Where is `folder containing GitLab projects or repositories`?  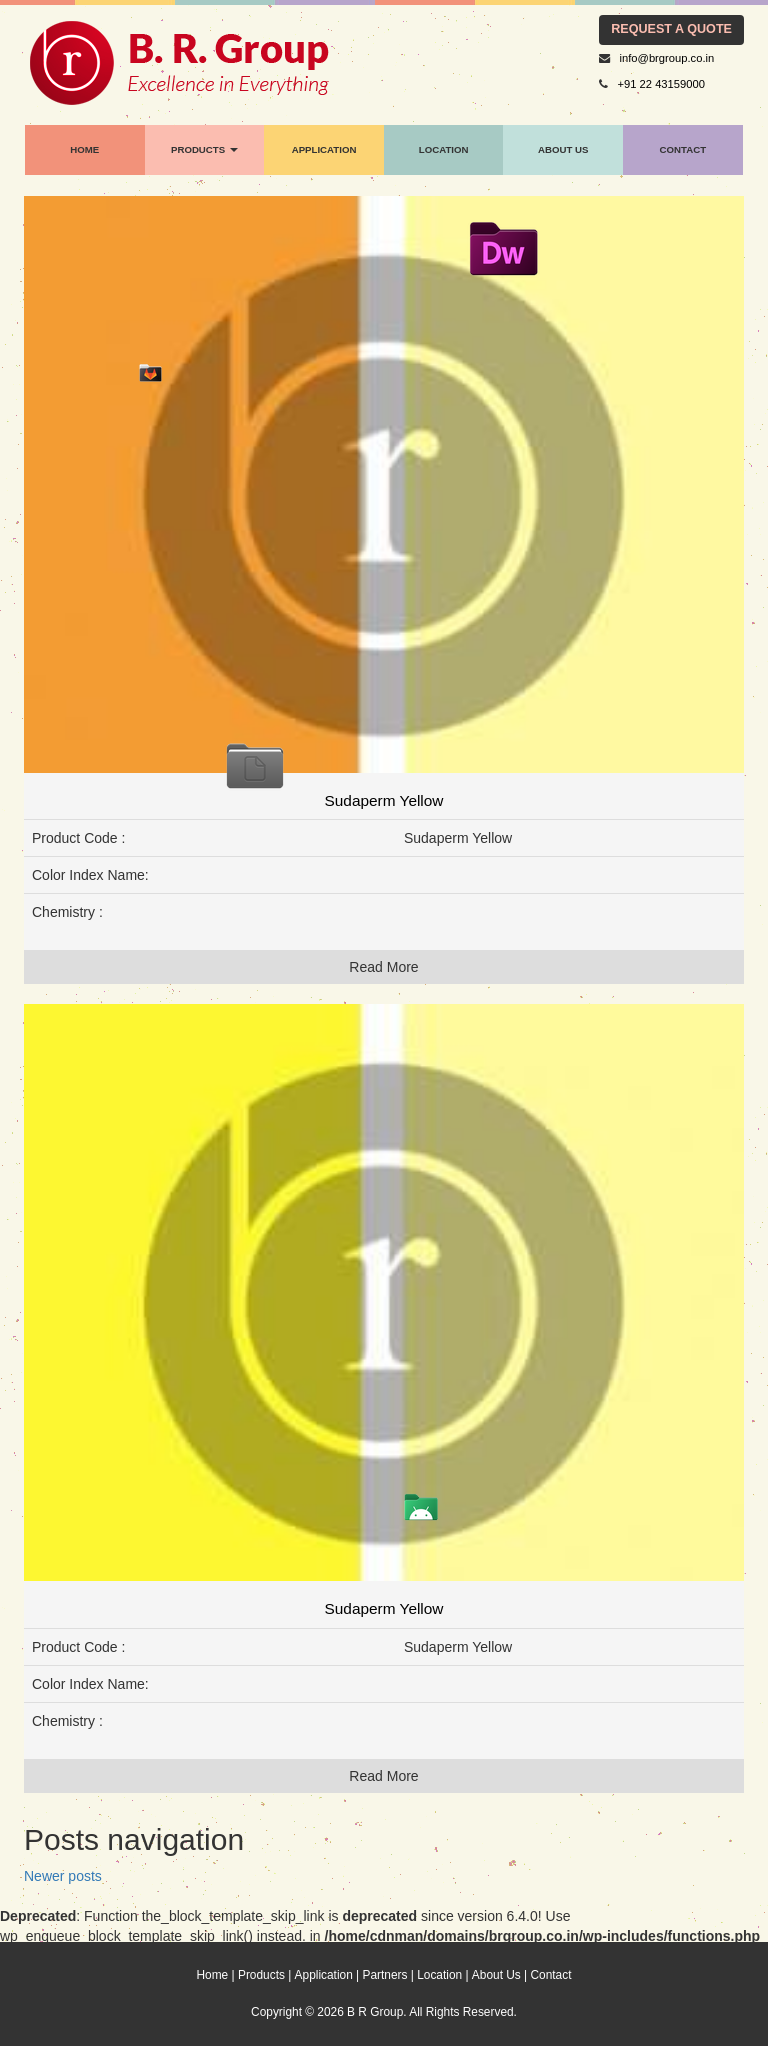 folder containing GitLab projects or repositories is located at coordinates (150, 373).